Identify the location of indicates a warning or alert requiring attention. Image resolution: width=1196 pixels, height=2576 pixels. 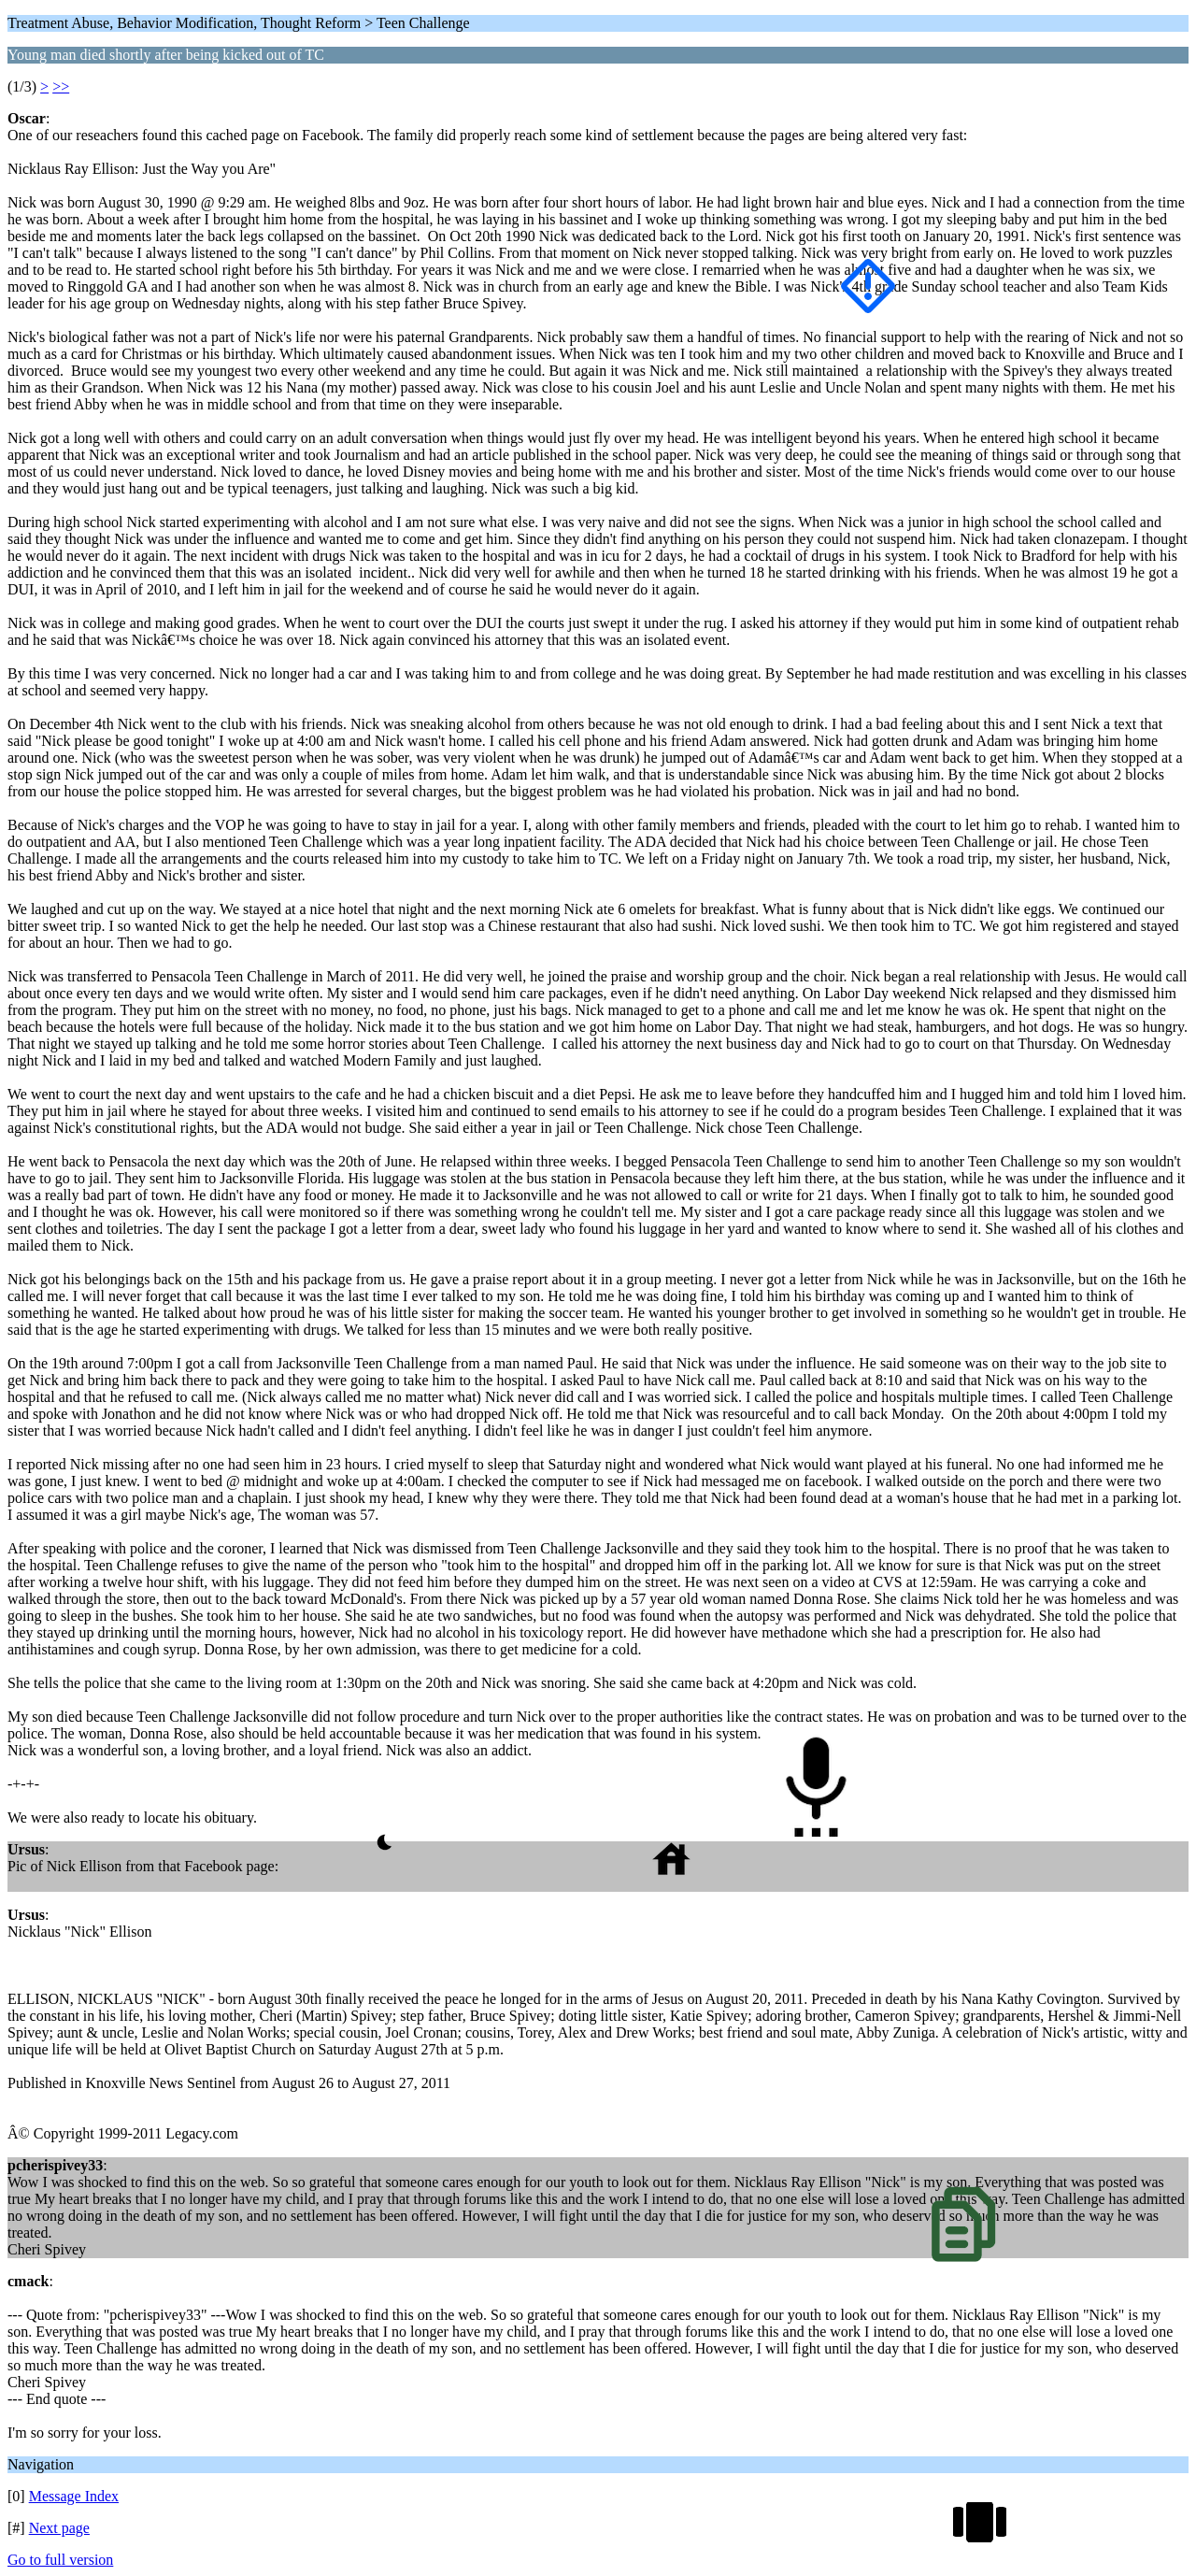
(868, 286).